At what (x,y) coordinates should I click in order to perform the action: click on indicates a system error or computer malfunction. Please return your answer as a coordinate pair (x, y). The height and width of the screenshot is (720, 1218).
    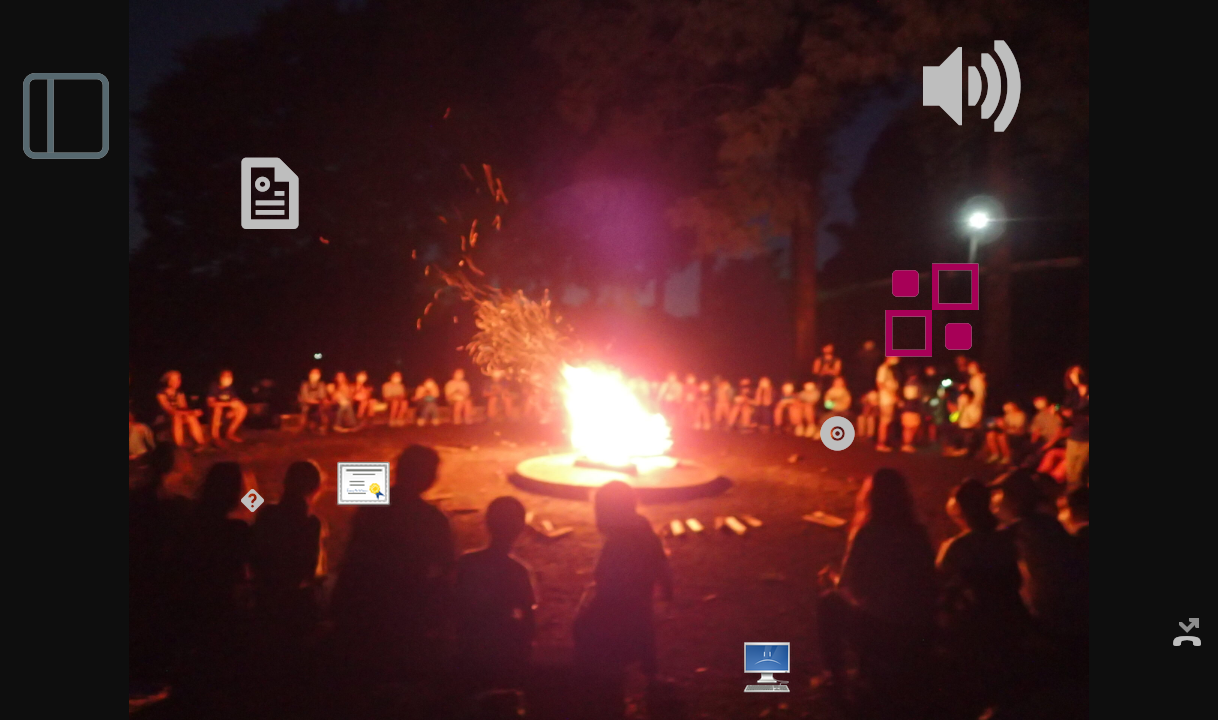
    Looking at the image, I should click on (767, 668).